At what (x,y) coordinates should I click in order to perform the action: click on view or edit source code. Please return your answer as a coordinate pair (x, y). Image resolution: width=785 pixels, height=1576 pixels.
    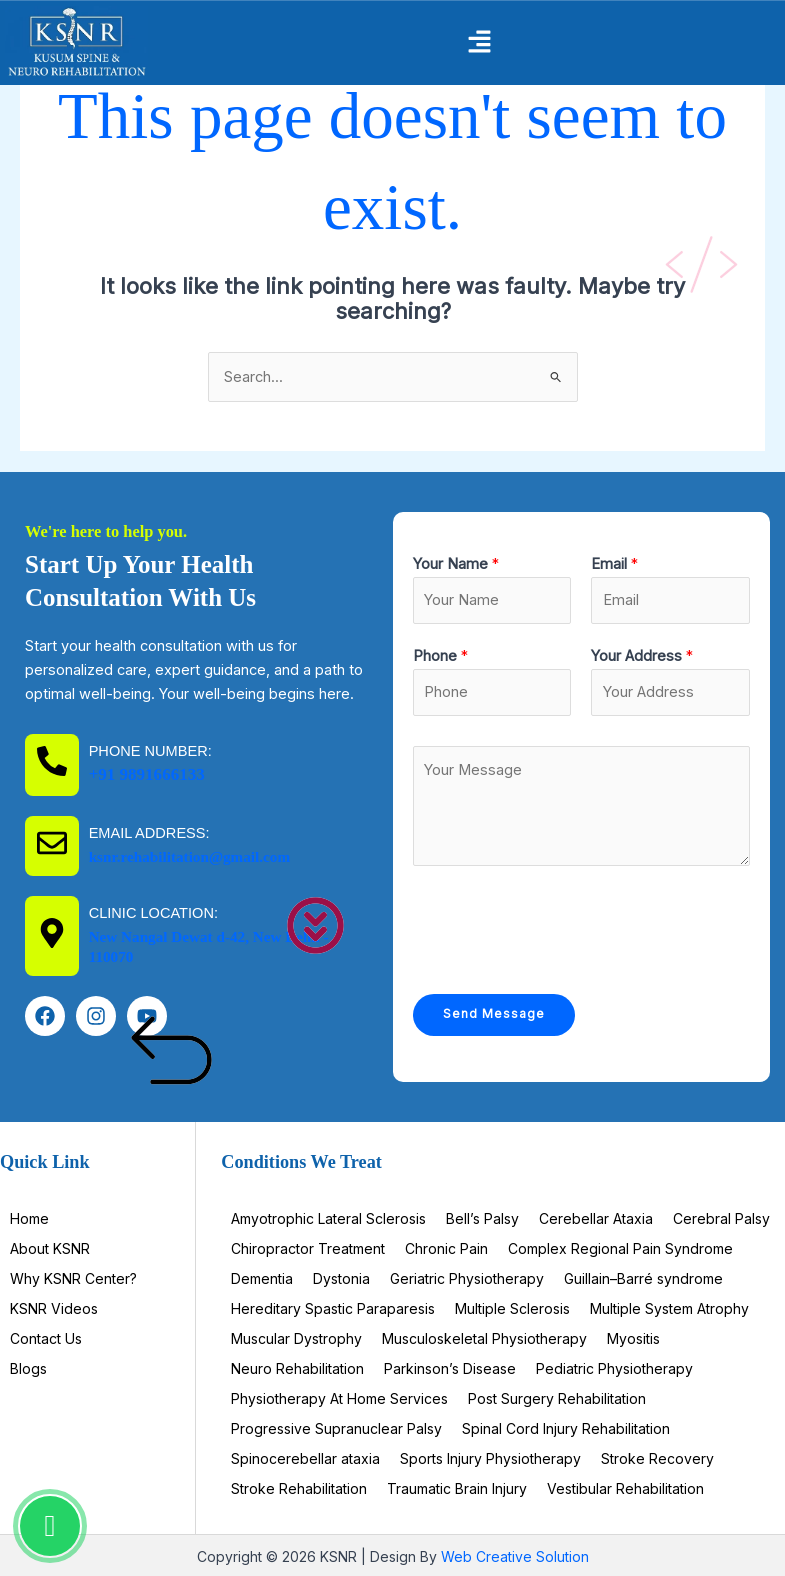
    Looking at the image, I should click on (701, 264).